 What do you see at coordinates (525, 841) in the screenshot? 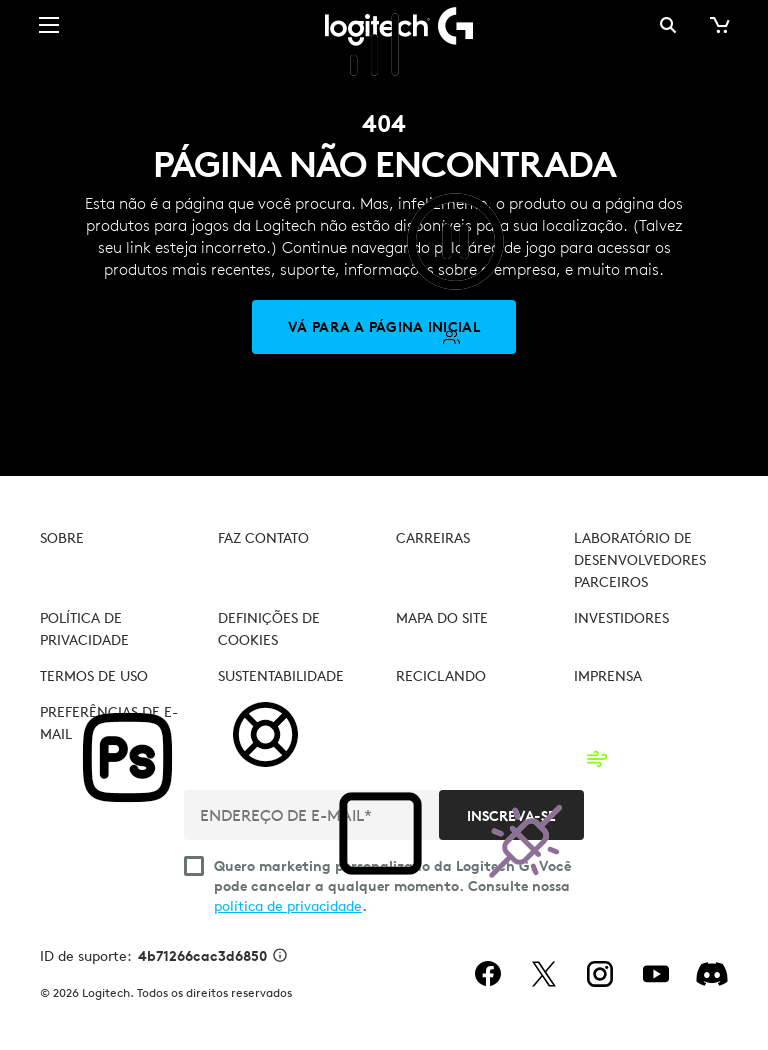
I see `indicates an active connection or paired devices` at bounding box center [525, 841].